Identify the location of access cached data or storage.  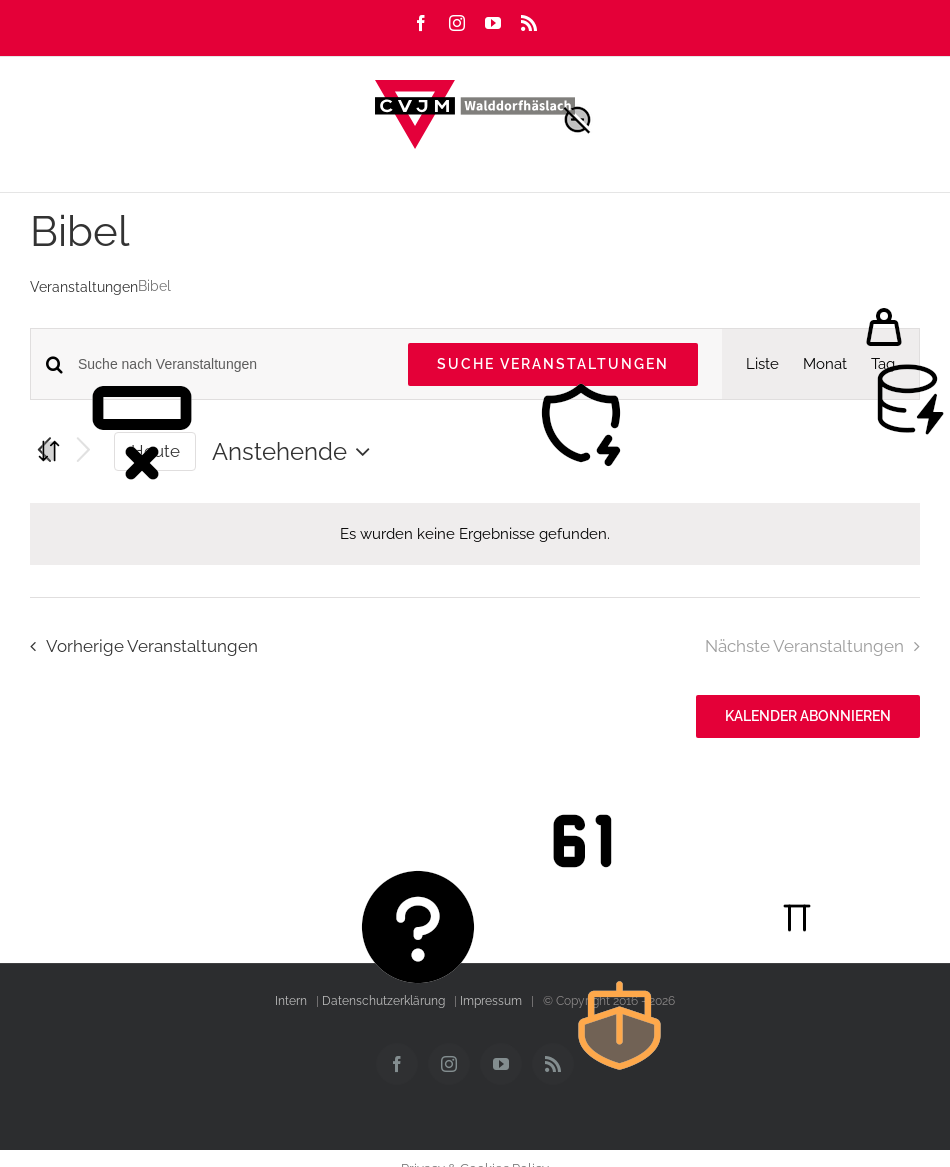
(907, 398).